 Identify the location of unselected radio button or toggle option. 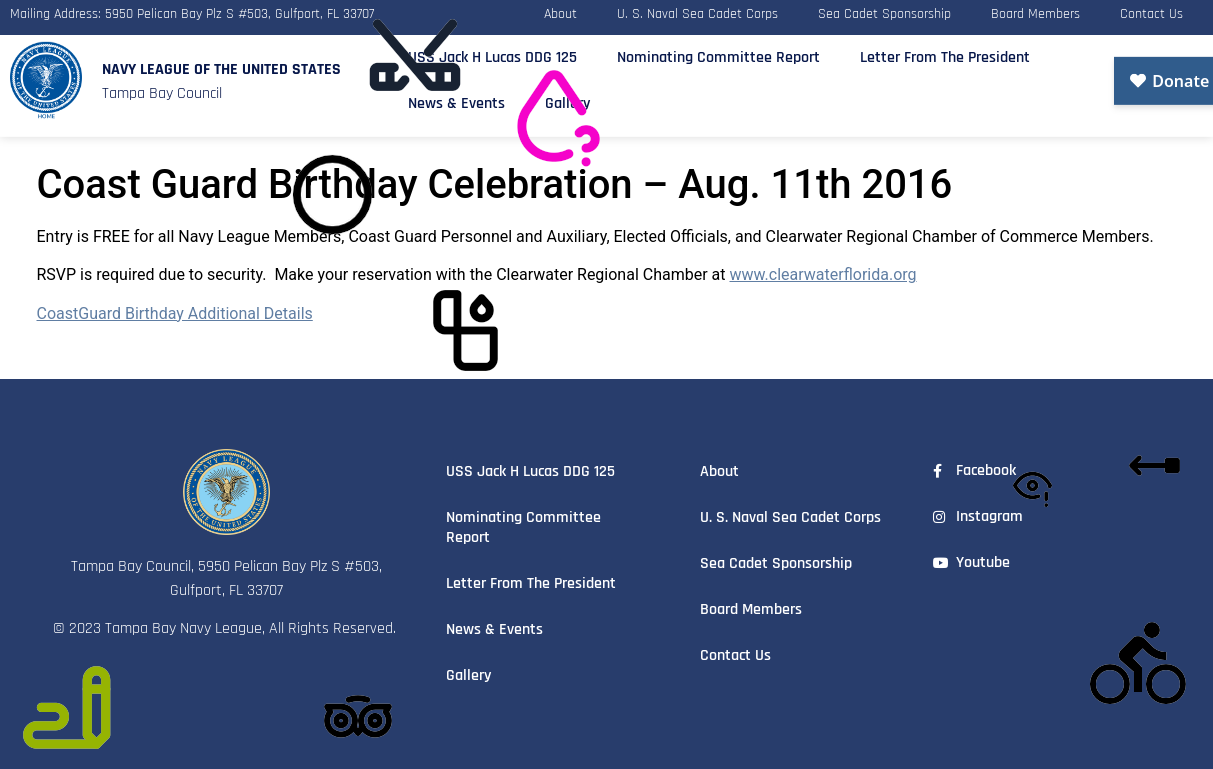
(332, 194).